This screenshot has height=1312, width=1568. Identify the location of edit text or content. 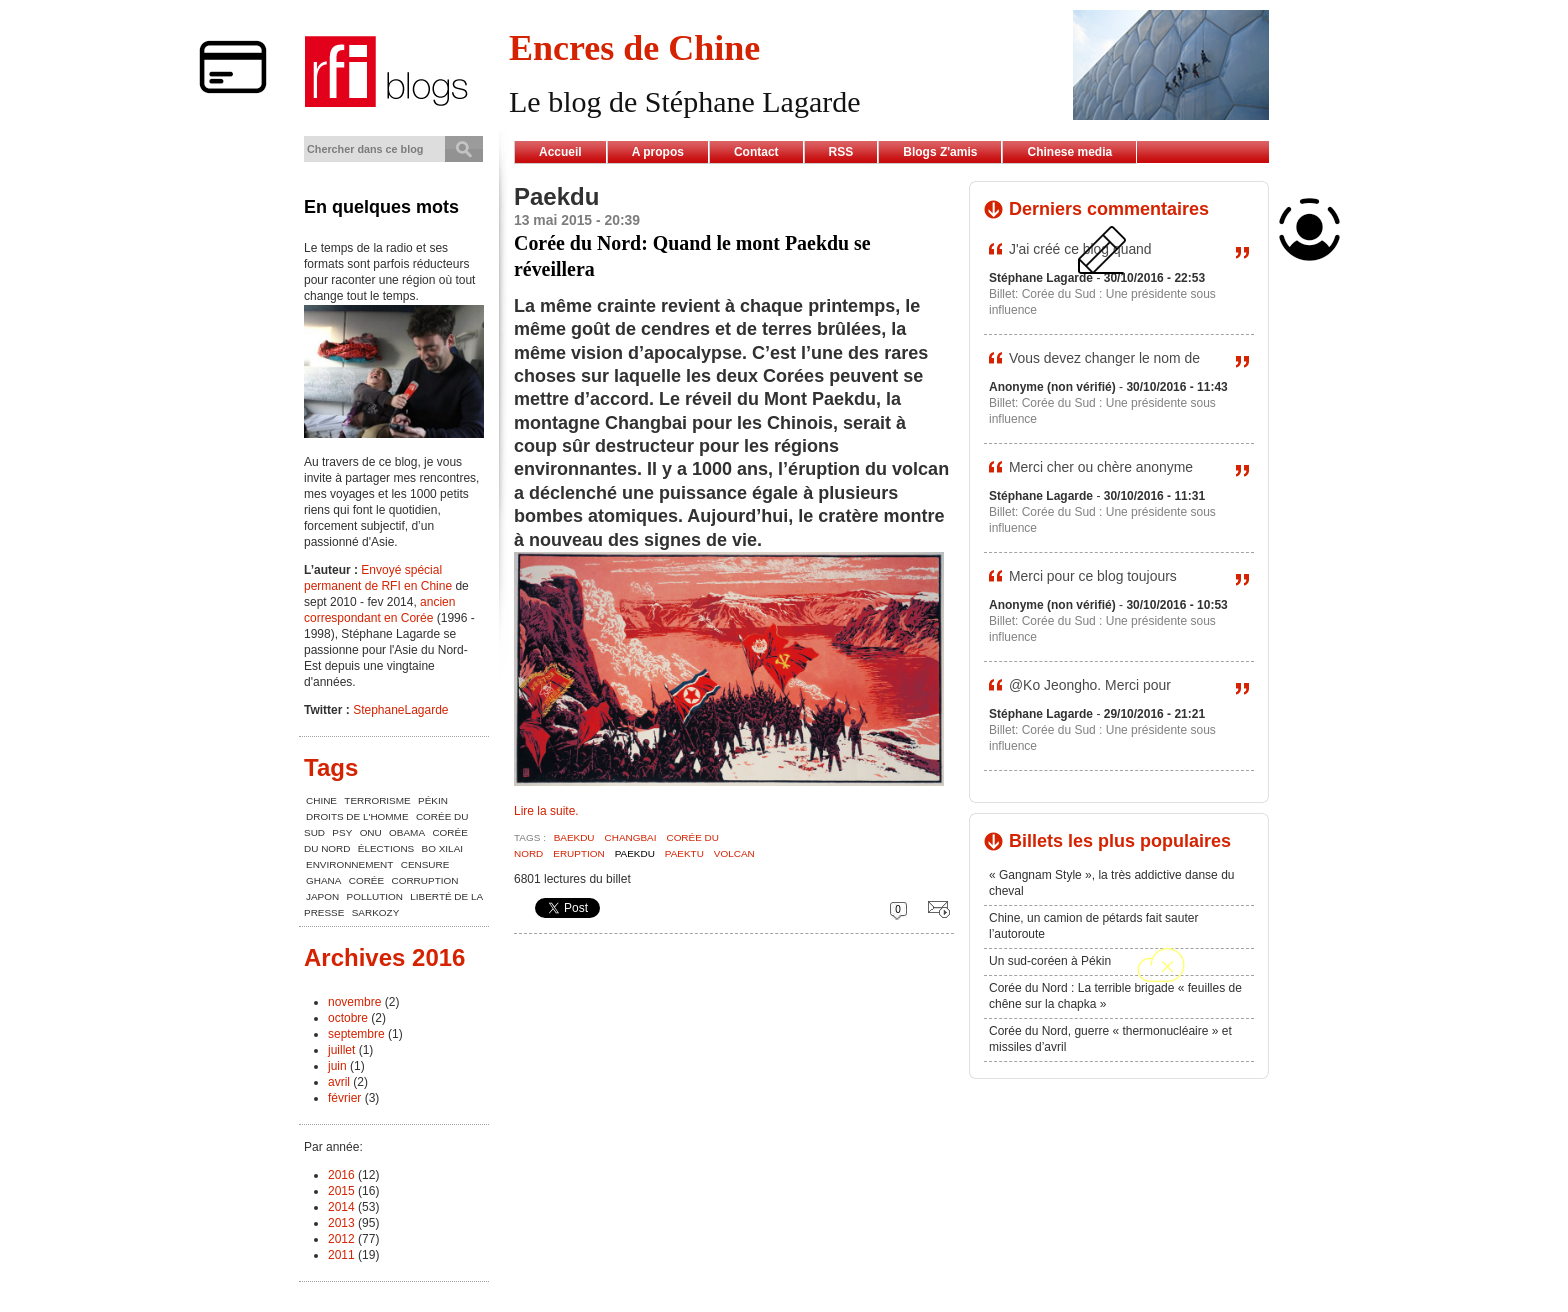
(1101, 251).